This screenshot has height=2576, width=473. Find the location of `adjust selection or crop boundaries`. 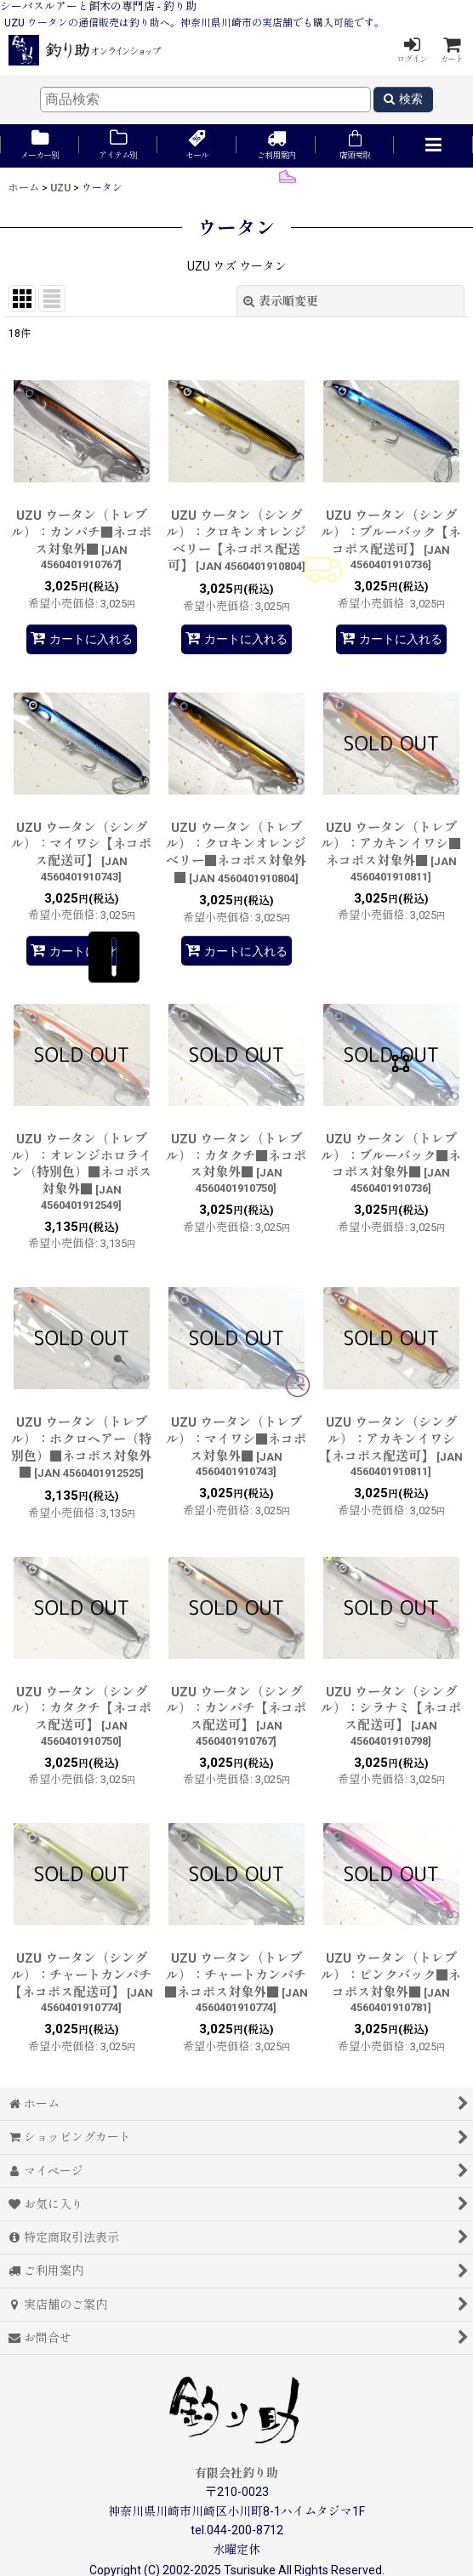

adjust selection or crop boundaries is located at coordinates (401, 1063).